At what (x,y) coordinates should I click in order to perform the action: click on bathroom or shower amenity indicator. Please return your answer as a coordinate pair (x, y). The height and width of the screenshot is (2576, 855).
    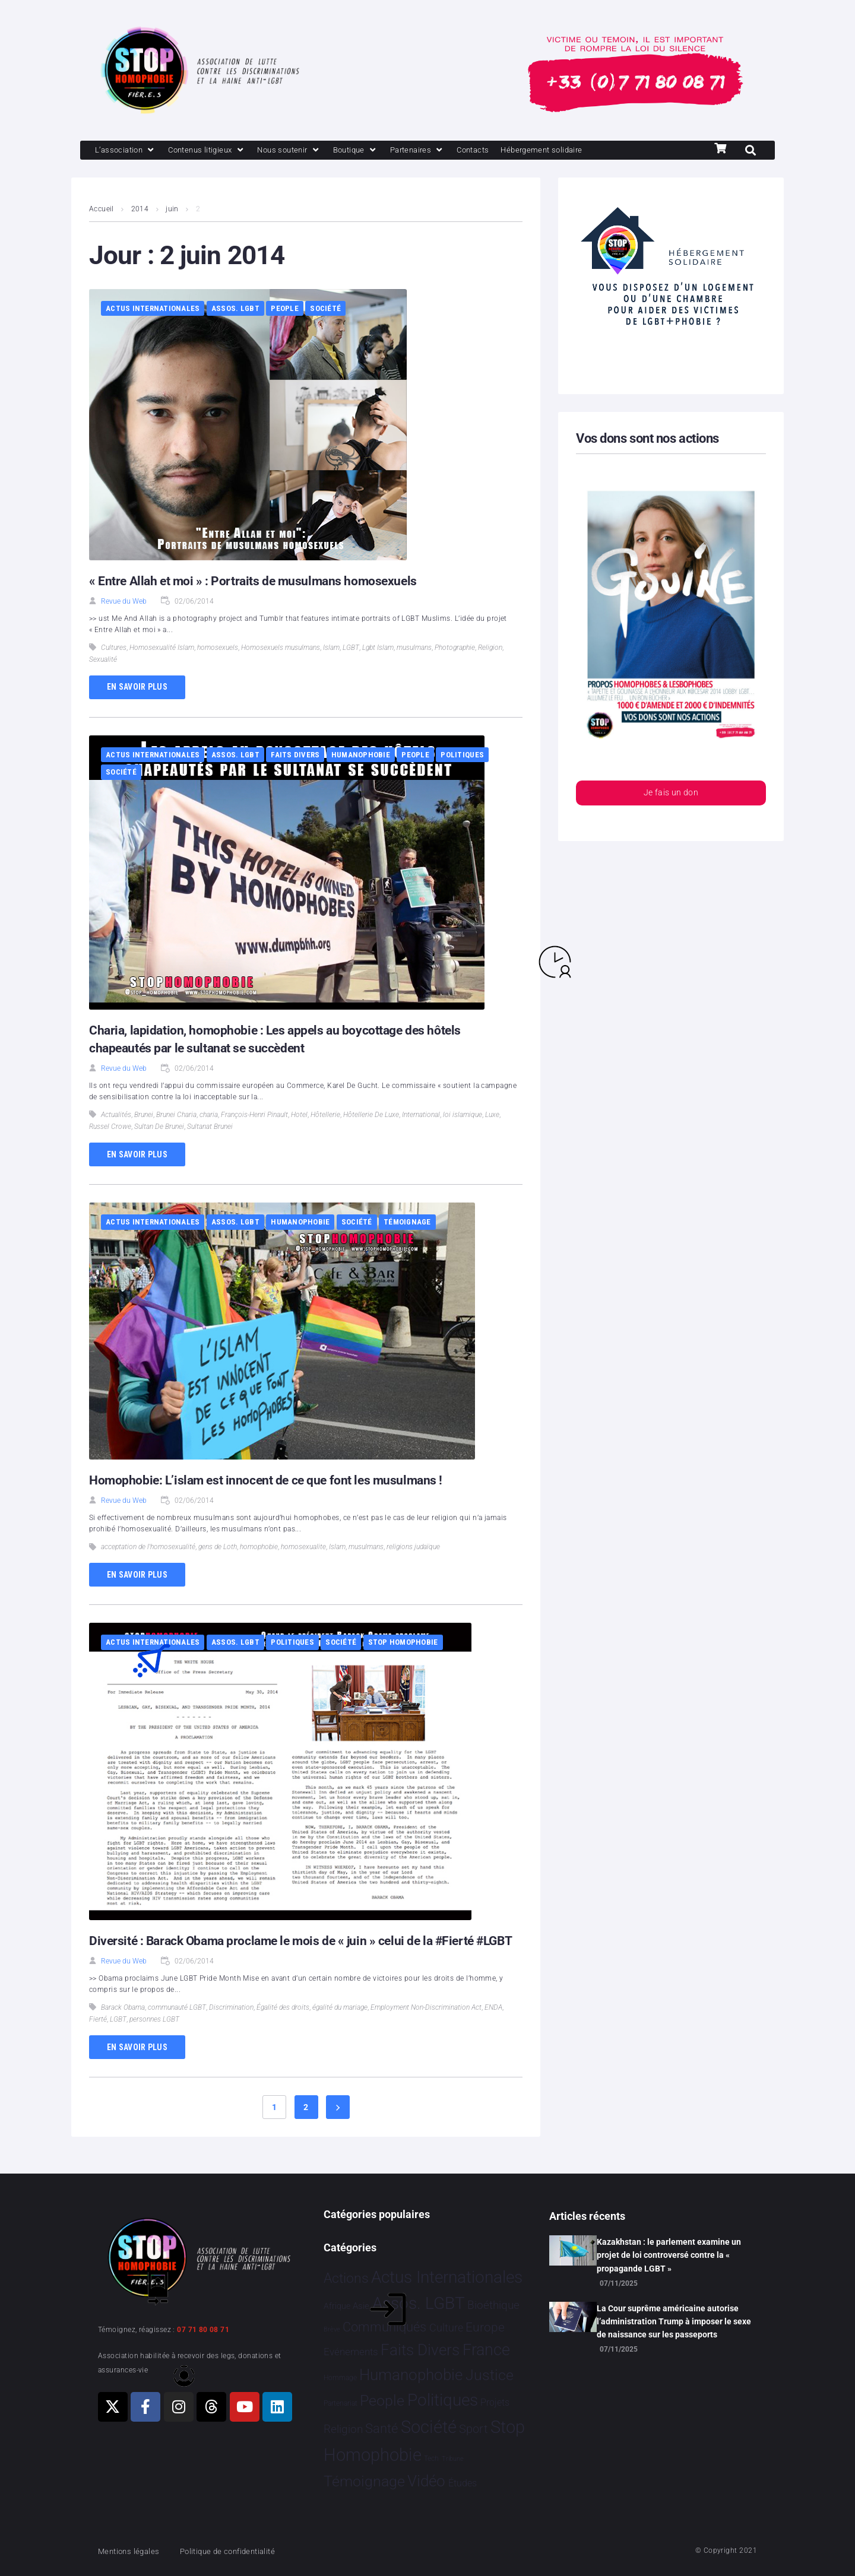
    Looking at the image, I should click on (151, 1659).